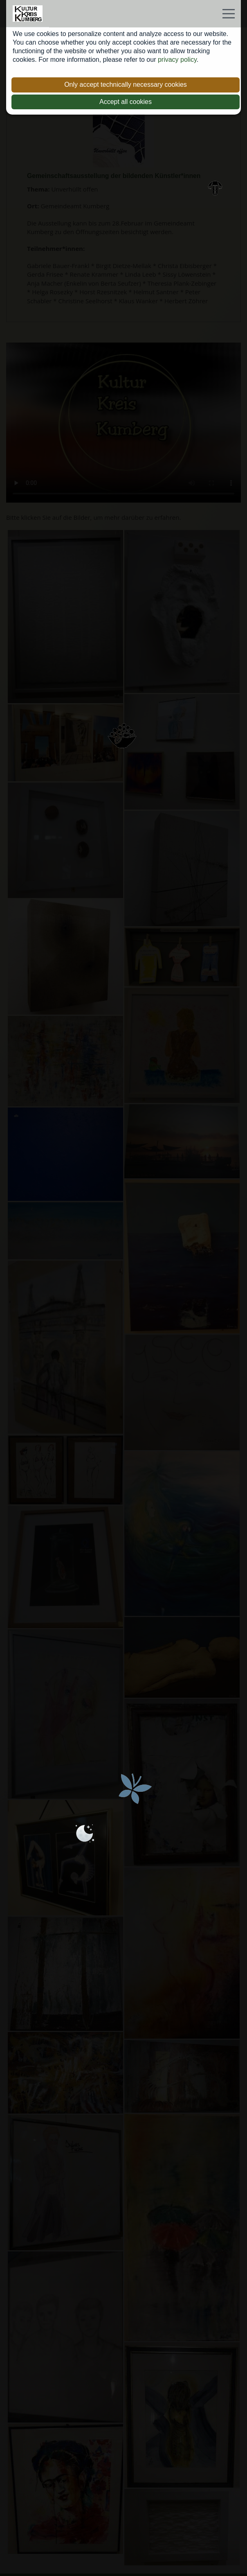 Image resolution: width=247 pixels, height=2576 pixels. What do you see at coordinates (85, 1833) in the screenshot?
I see `indicates clear night weather conditions` at bounding box center [85, 1833].